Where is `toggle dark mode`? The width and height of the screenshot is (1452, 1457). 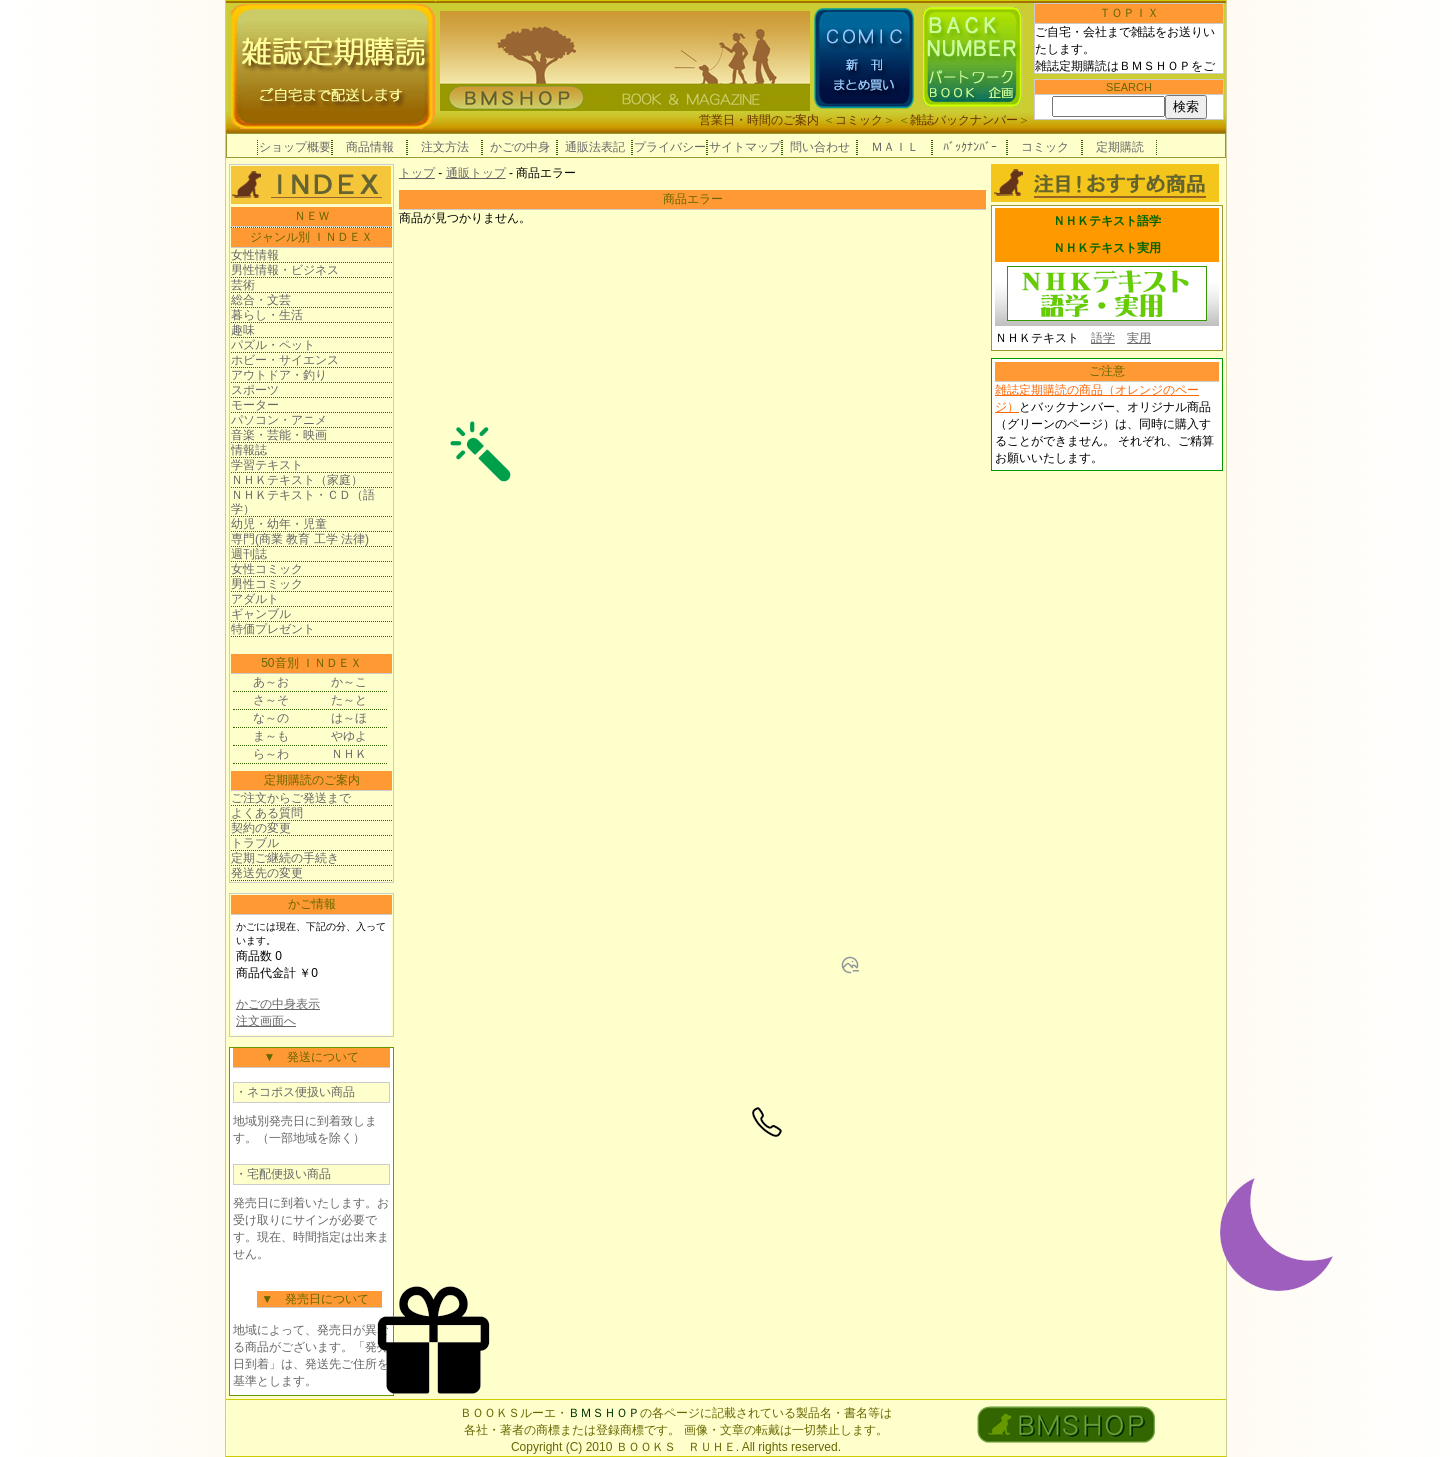
toggle dark mode is located at coordinates (1276, 1234).